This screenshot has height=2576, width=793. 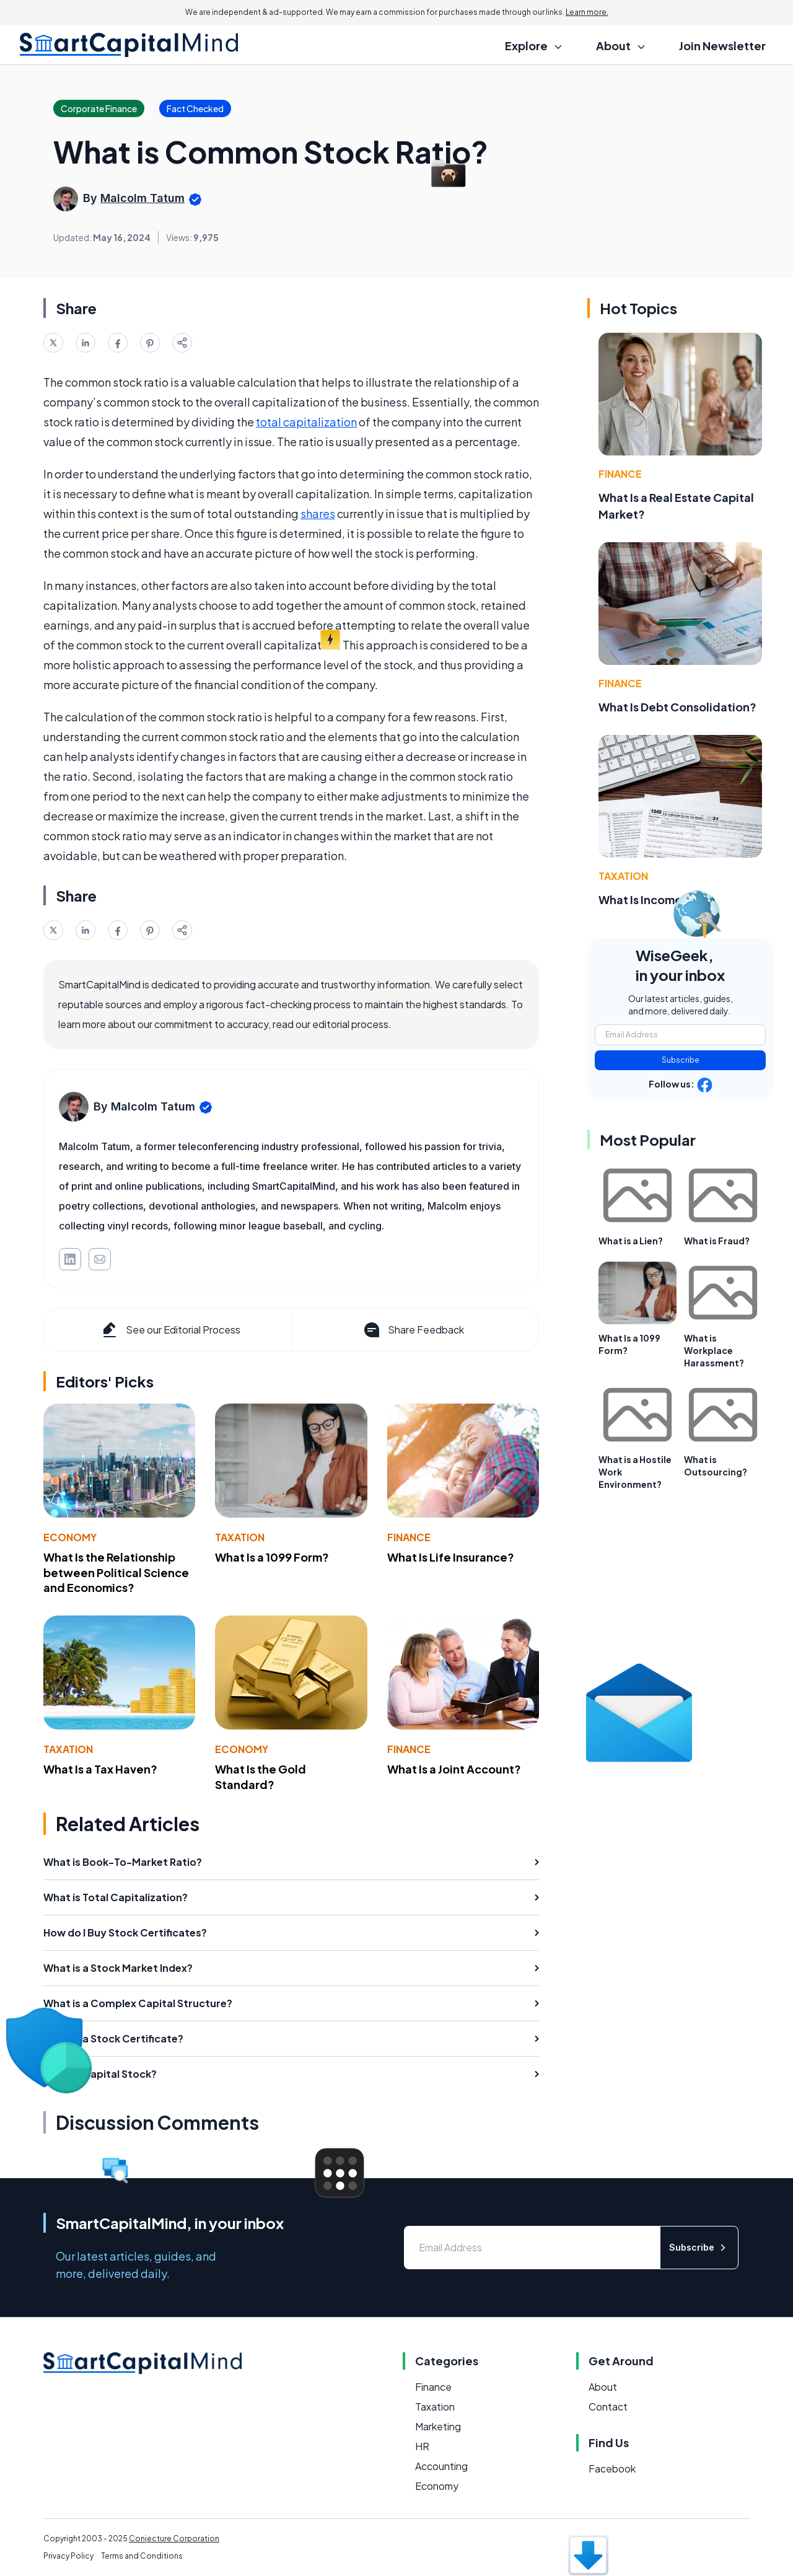 What do you see at coordinates (330, 640) in the screenshot?
I see `access power and battery settings` at bounding box center [330, 640].